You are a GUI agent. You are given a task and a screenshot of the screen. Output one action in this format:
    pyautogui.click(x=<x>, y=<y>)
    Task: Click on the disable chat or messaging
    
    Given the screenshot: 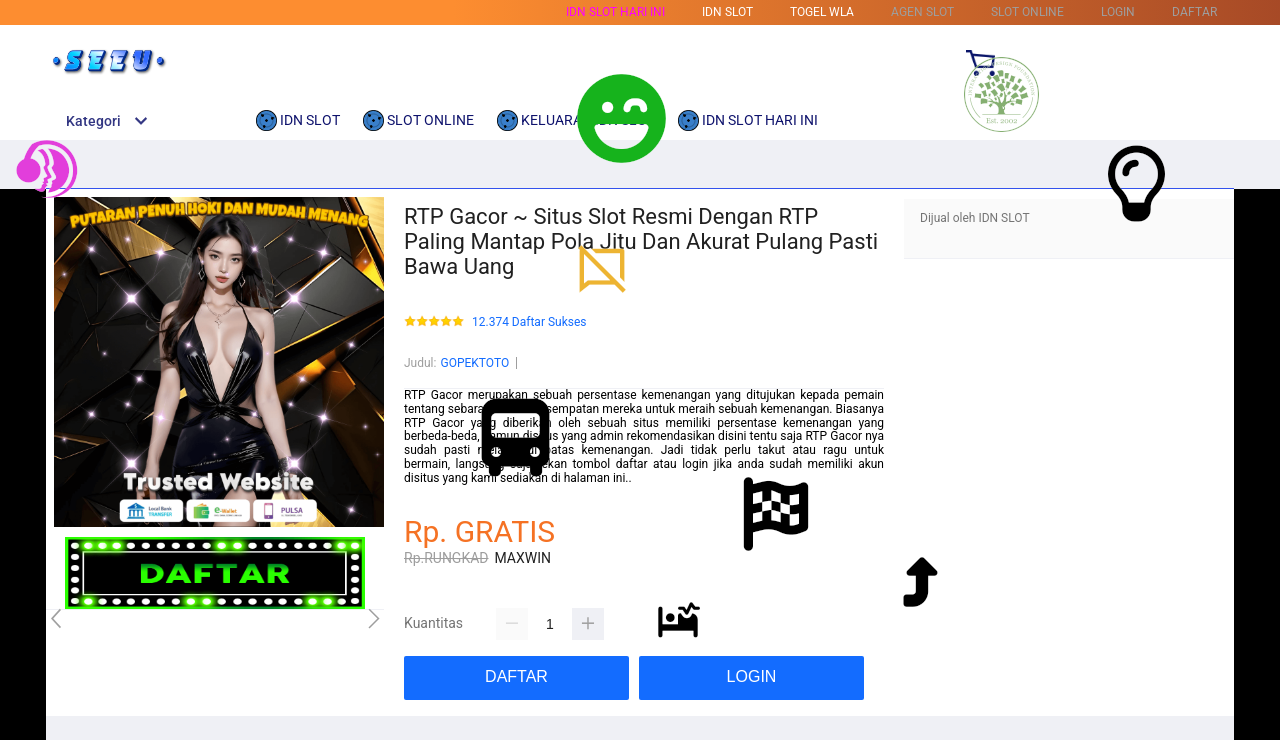 What is the action you would take?
    pyautogui.click(x=602, y=269)
    